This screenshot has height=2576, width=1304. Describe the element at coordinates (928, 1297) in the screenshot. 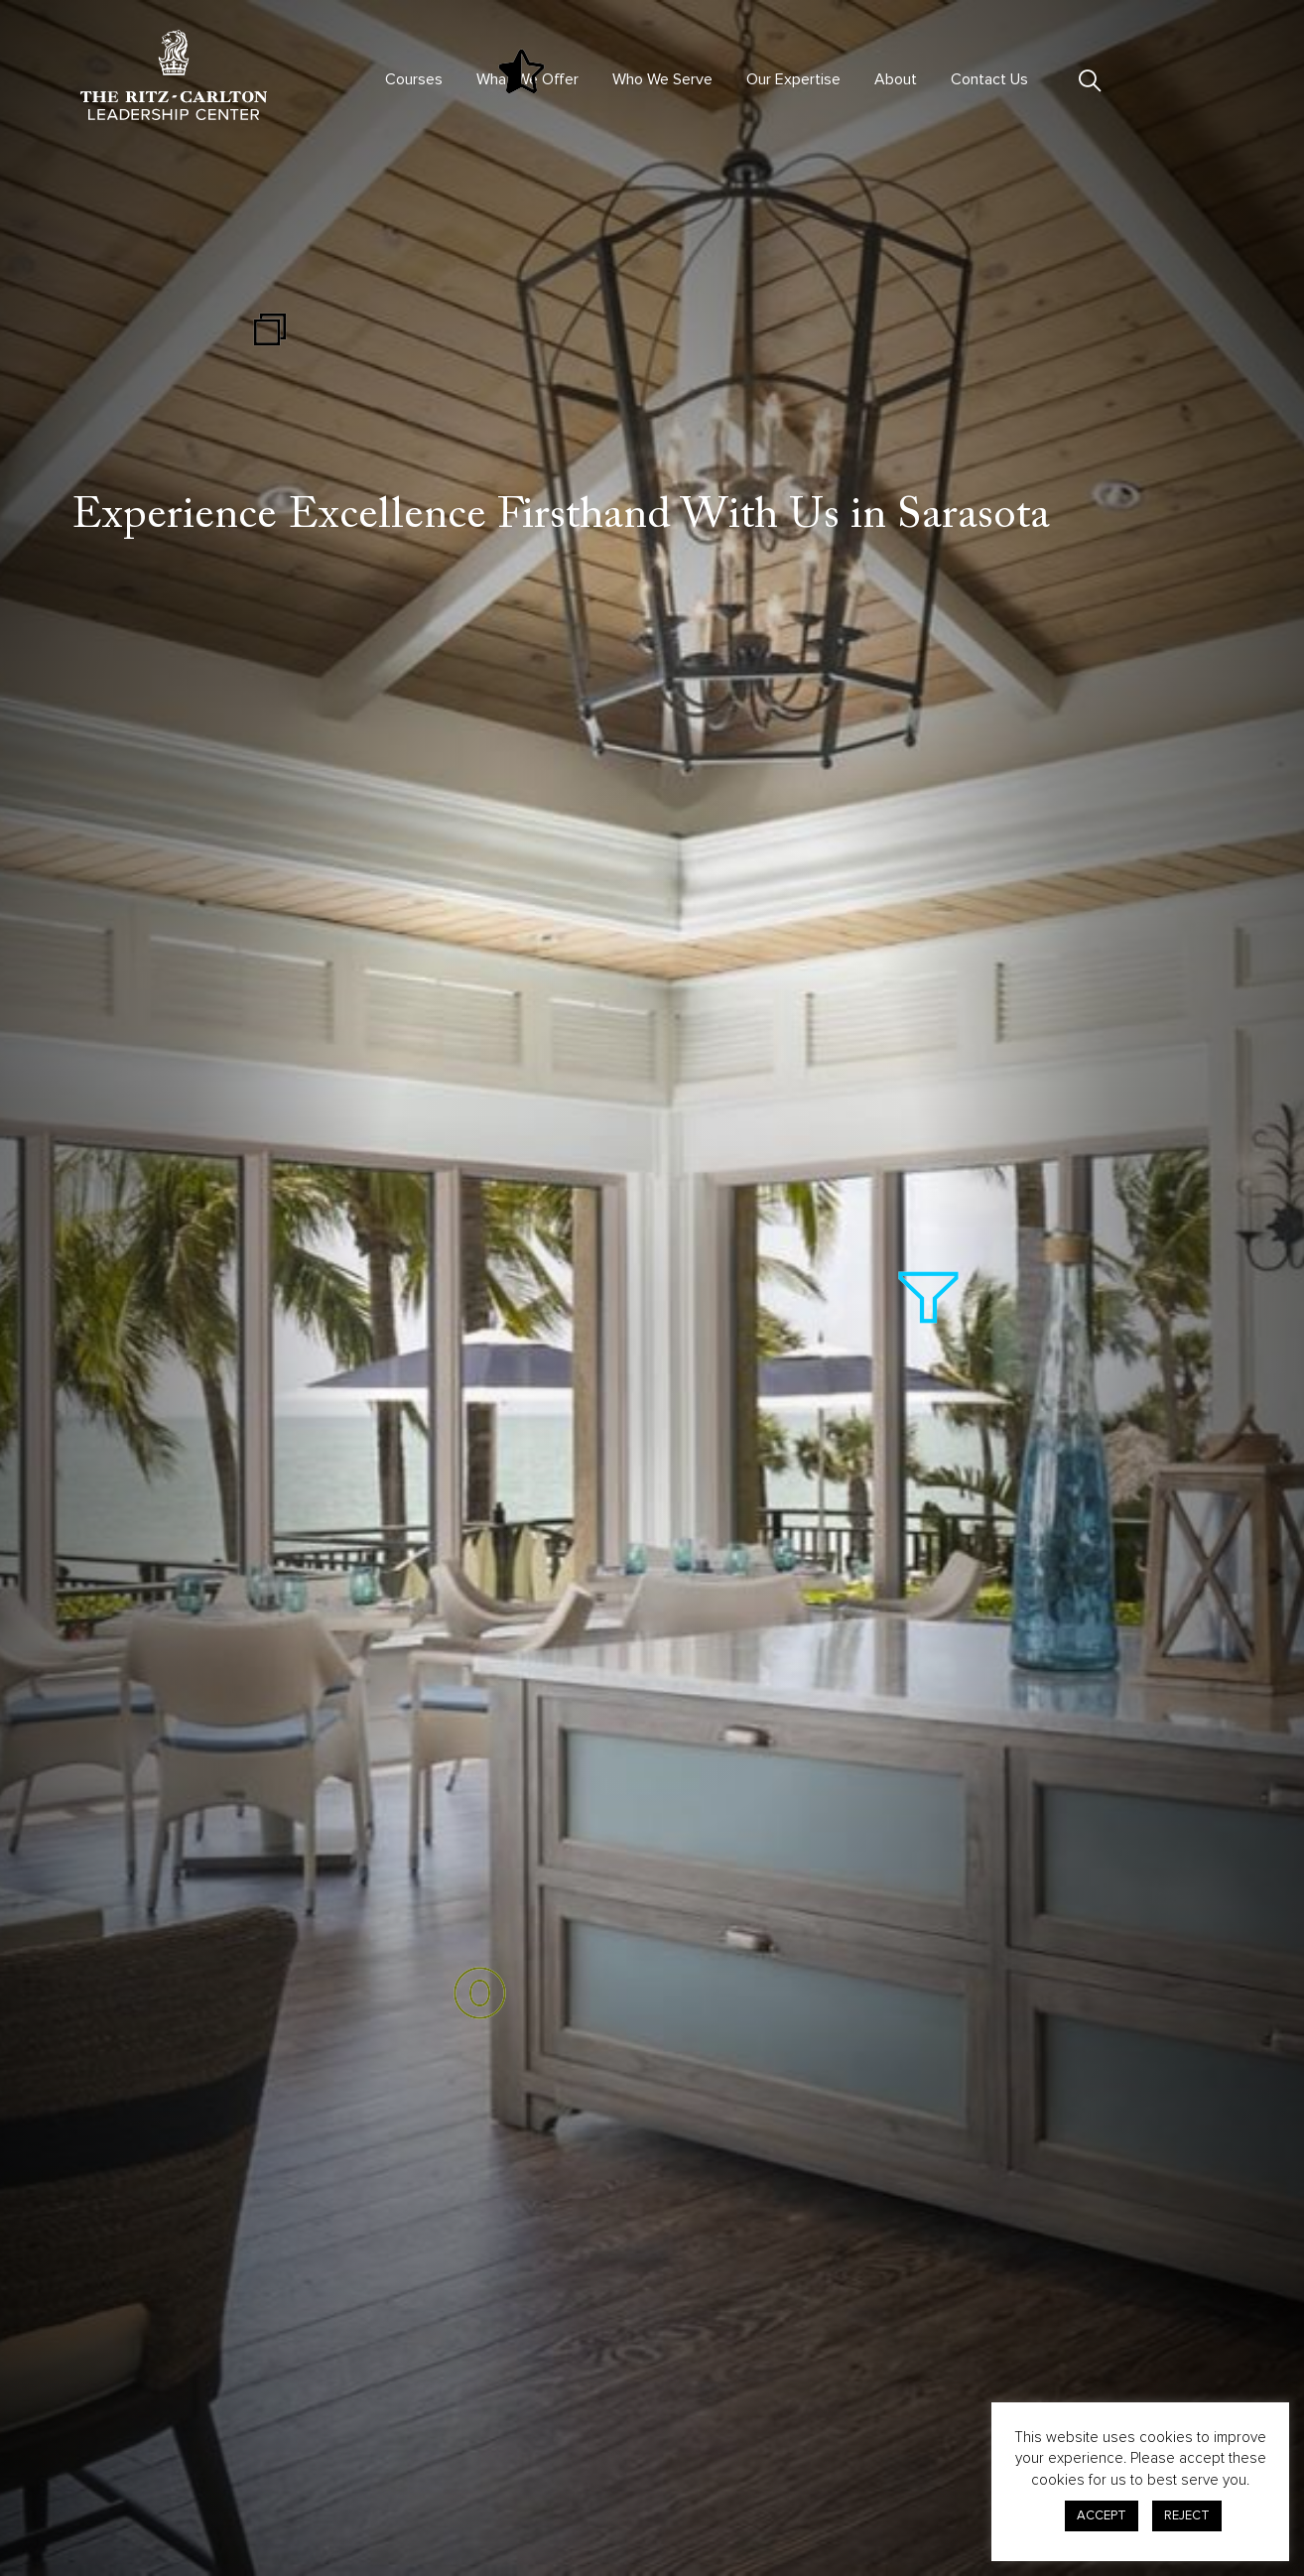

I see `filter or sort list items` at that location.